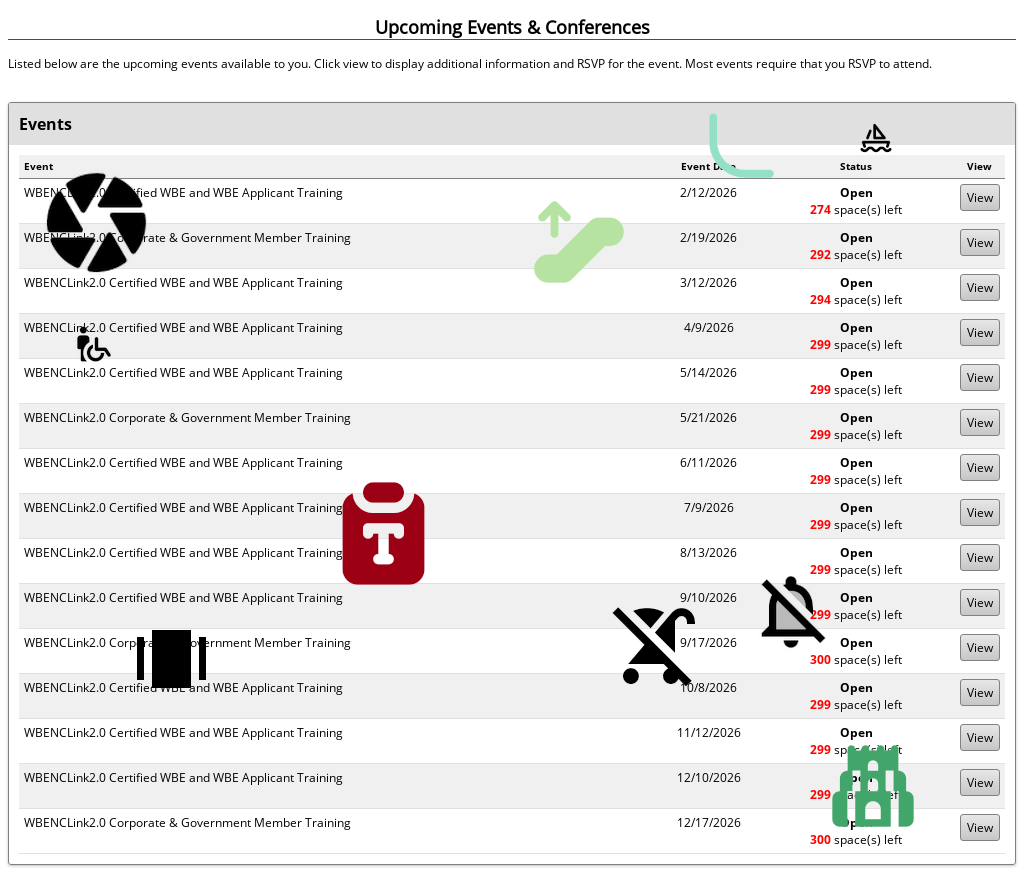 The height and width of the screenshot is (895, 1024). Describe the element at coordinates (579, 242) in the screenshot. I see `escalator going up` at that location.